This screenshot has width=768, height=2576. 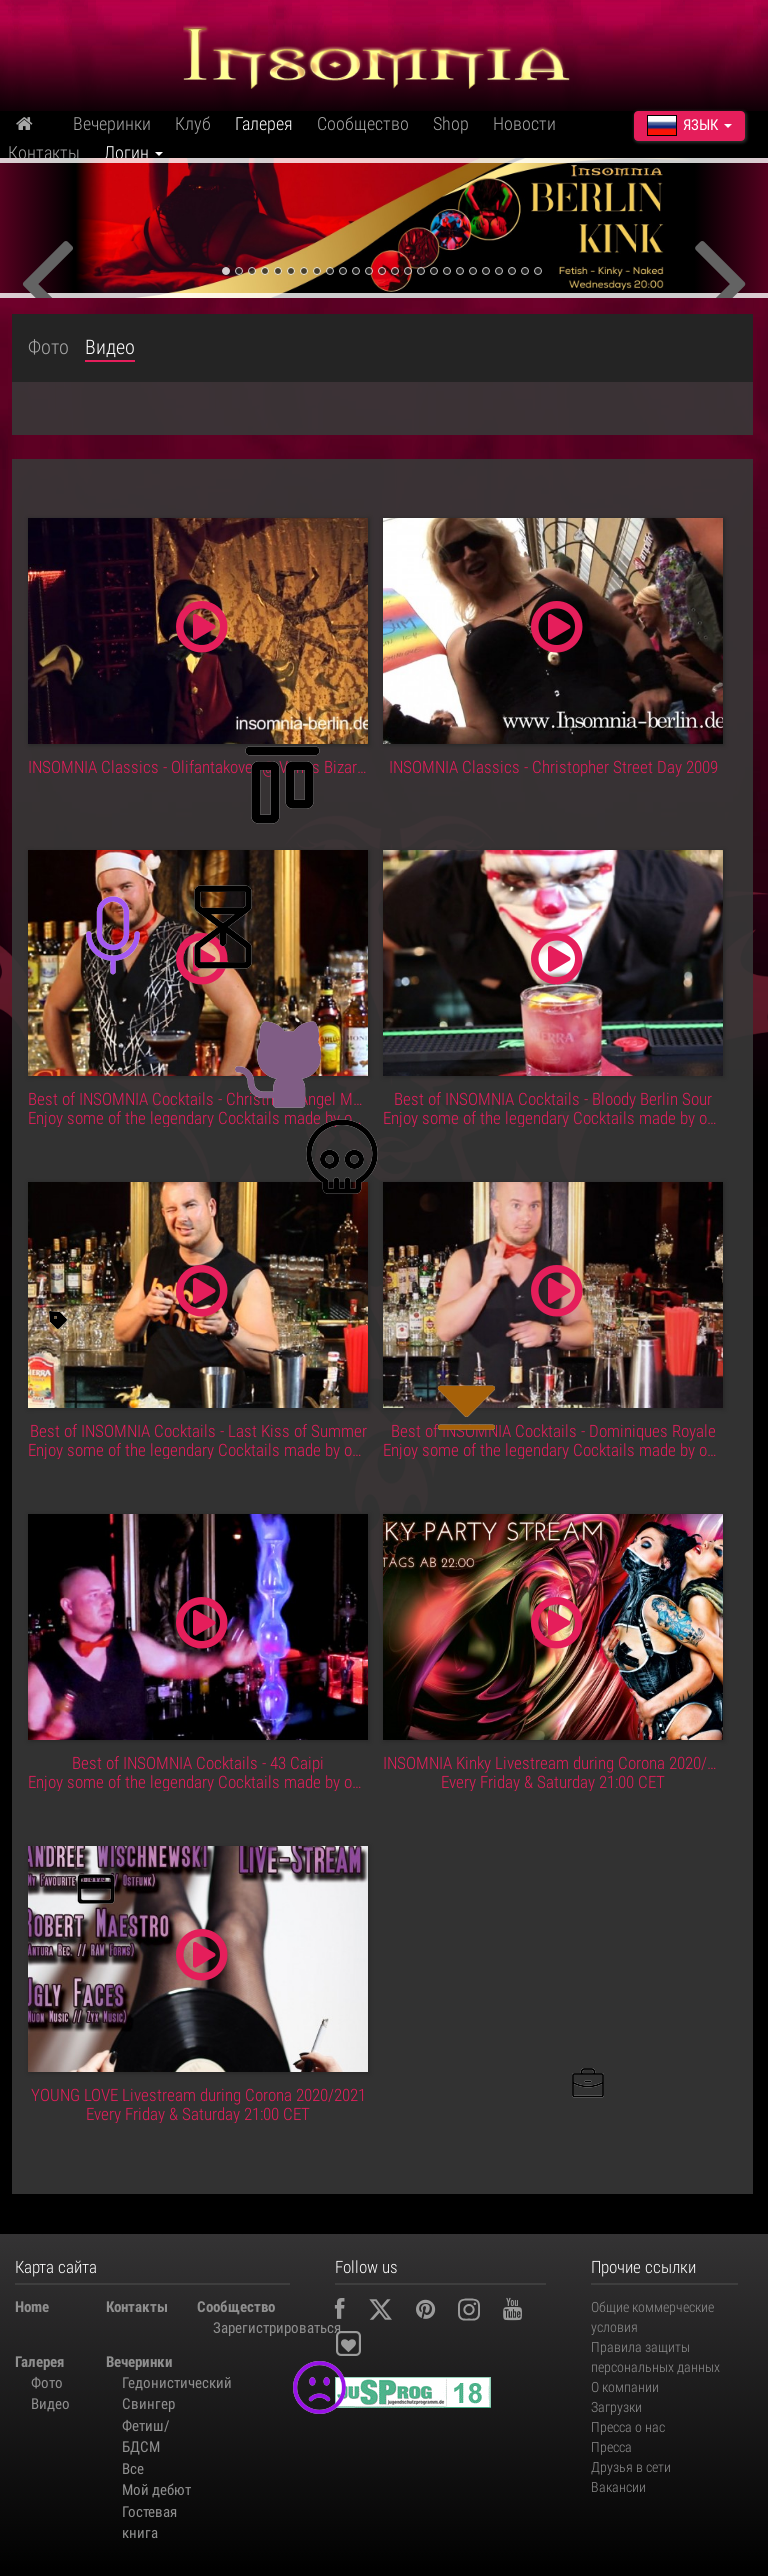 What do you see at coordinates (342, 1158) in the screenshot?
I see `indicates danger or fatal error` at bounding box center [342, 1158].